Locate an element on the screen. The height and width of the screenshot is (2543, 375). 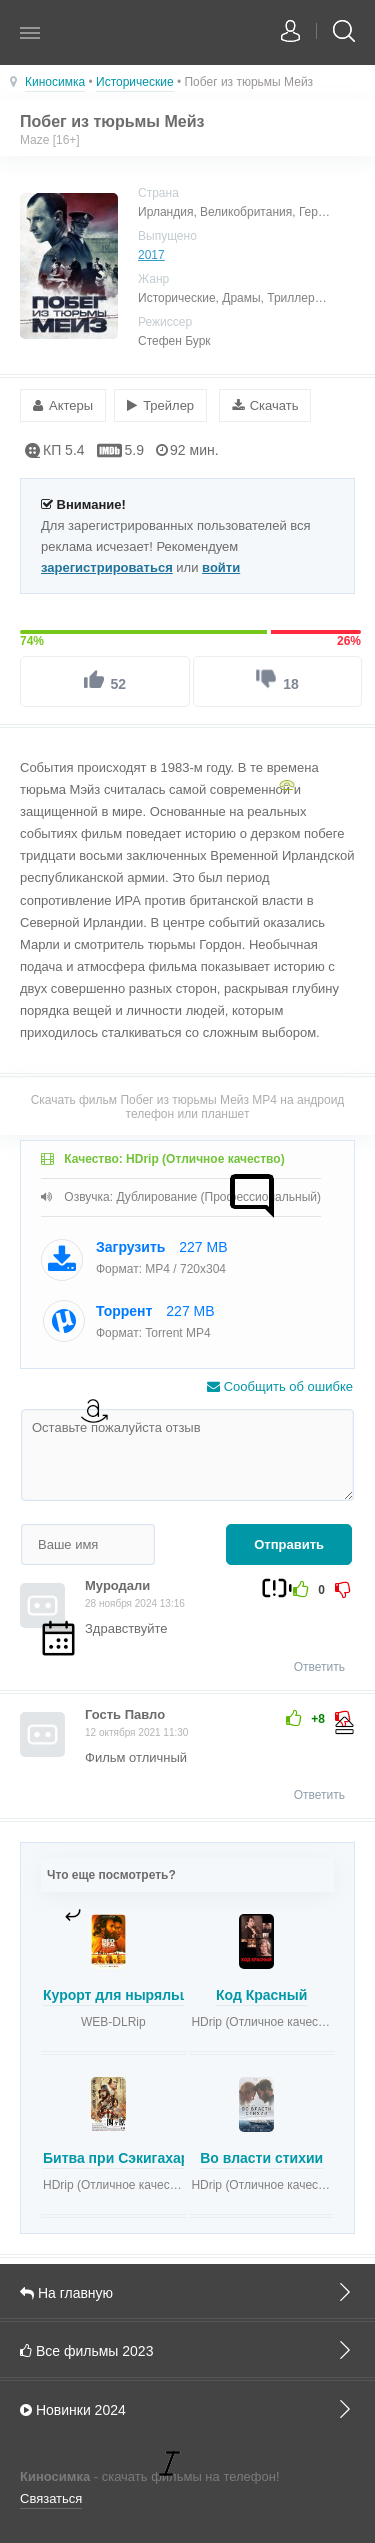
open comments or discussion thread is located at coordinates (252, 1196).